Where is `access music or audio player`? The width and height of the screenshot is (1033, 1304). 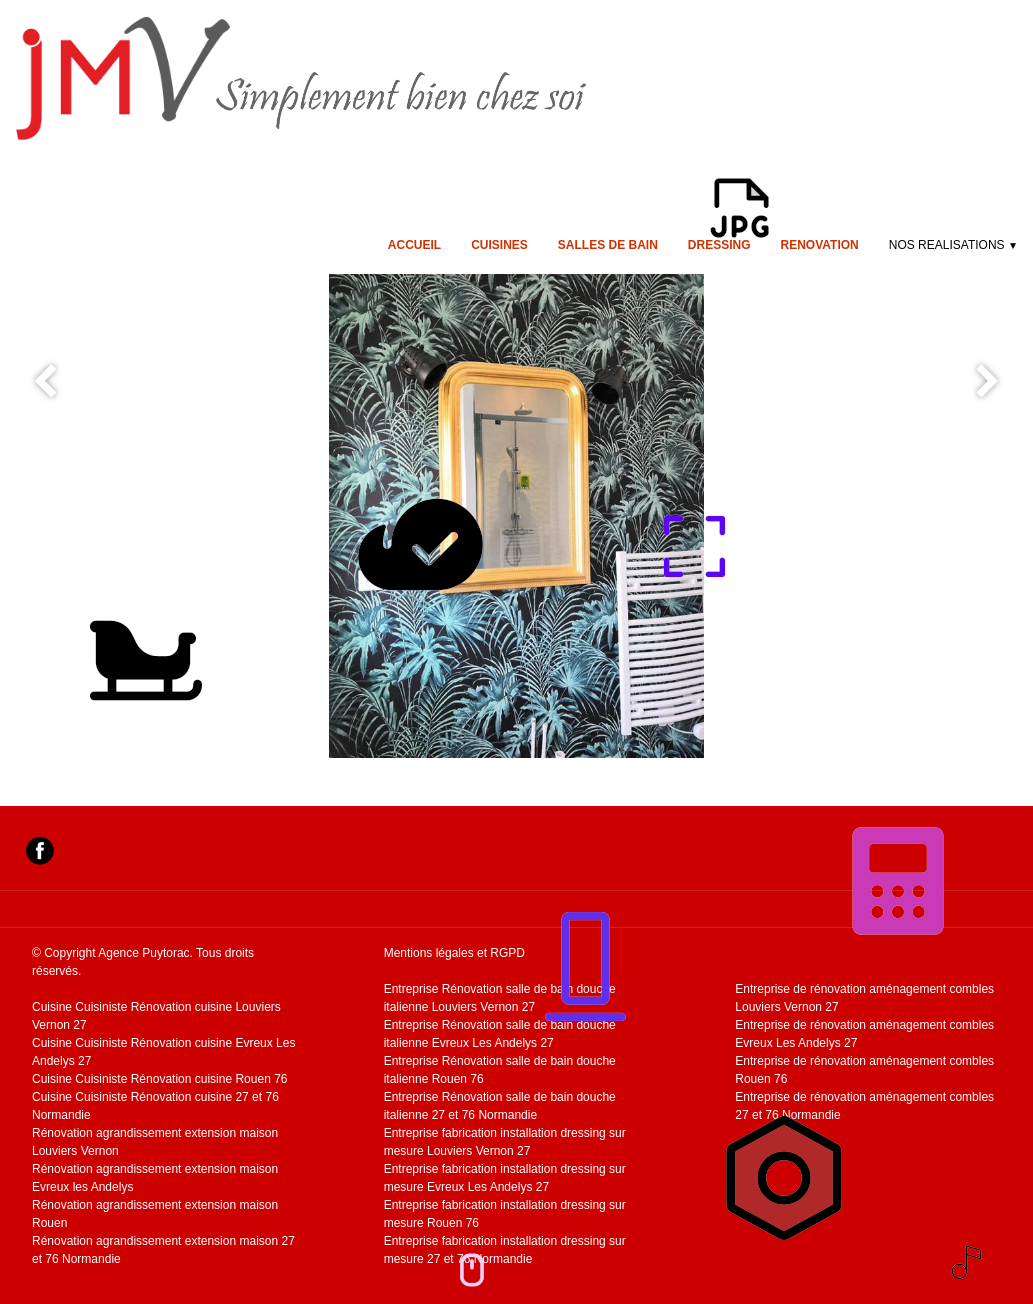 access music or audio player is located at coordinates (966, 1261).